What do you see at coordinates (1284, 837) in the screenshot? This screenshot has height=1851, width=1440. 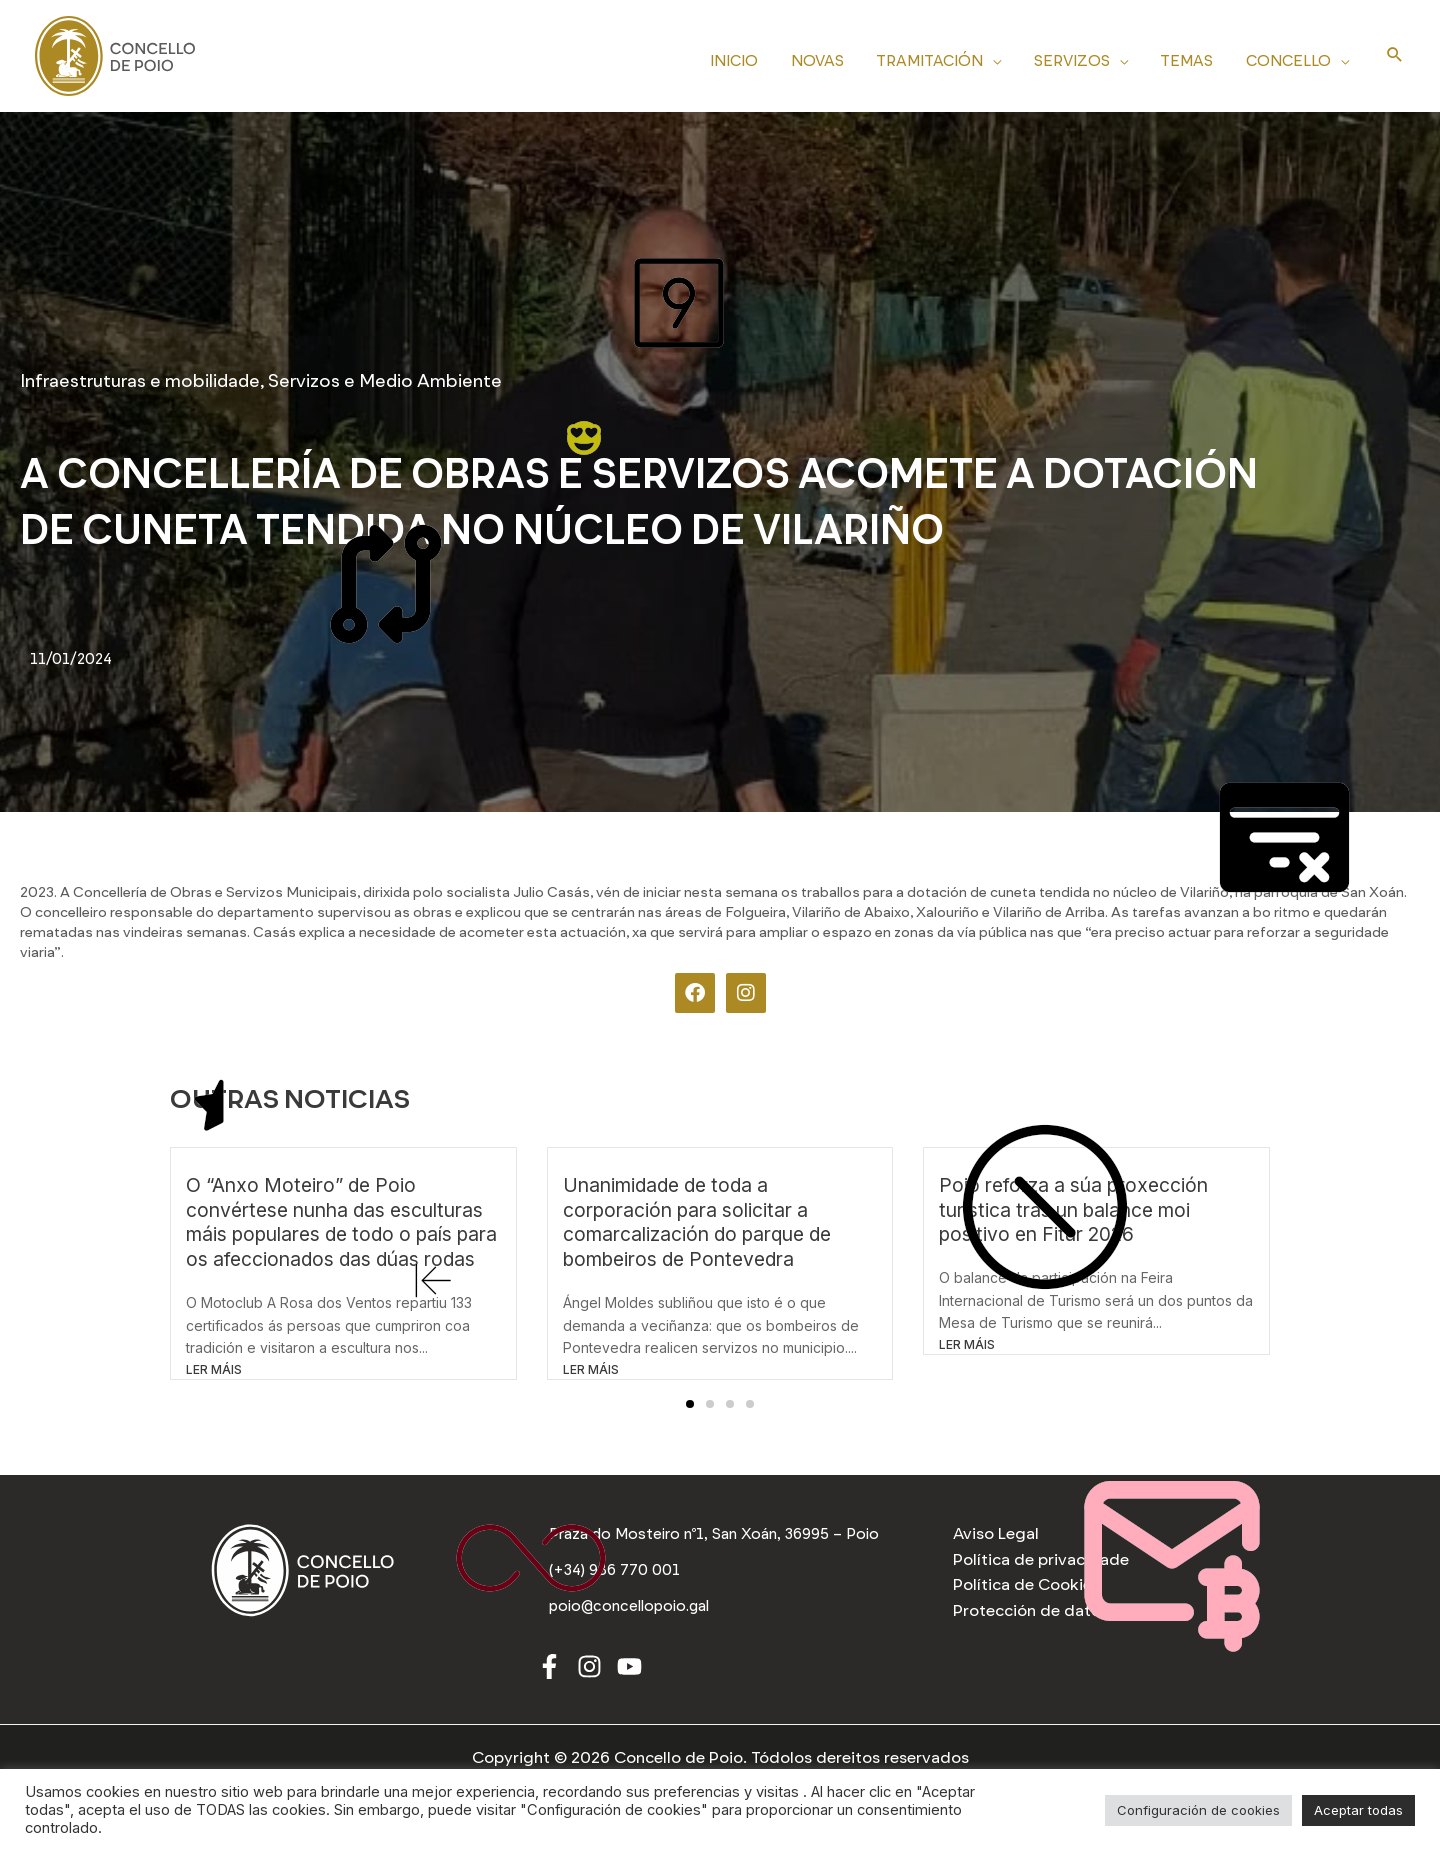 I see `clear all active filters` at bounding box center [1284, 837].